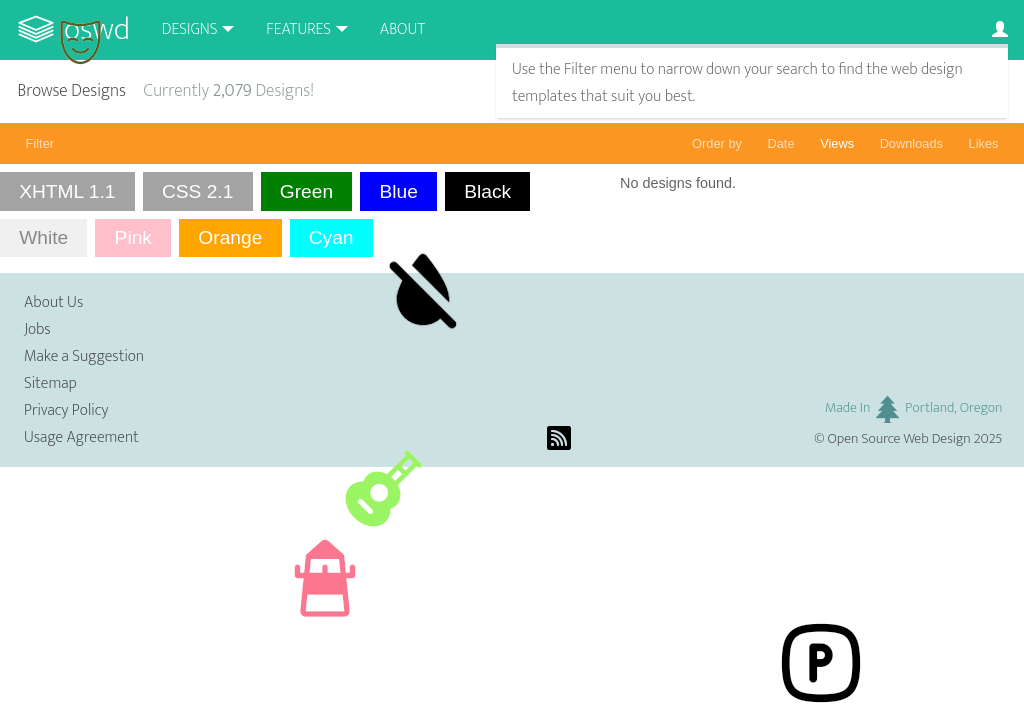  What do you see at coordinates (325, 581) in the screenshot?
I see `access website accessibility or guidance features` at bounding box center [325, 581].